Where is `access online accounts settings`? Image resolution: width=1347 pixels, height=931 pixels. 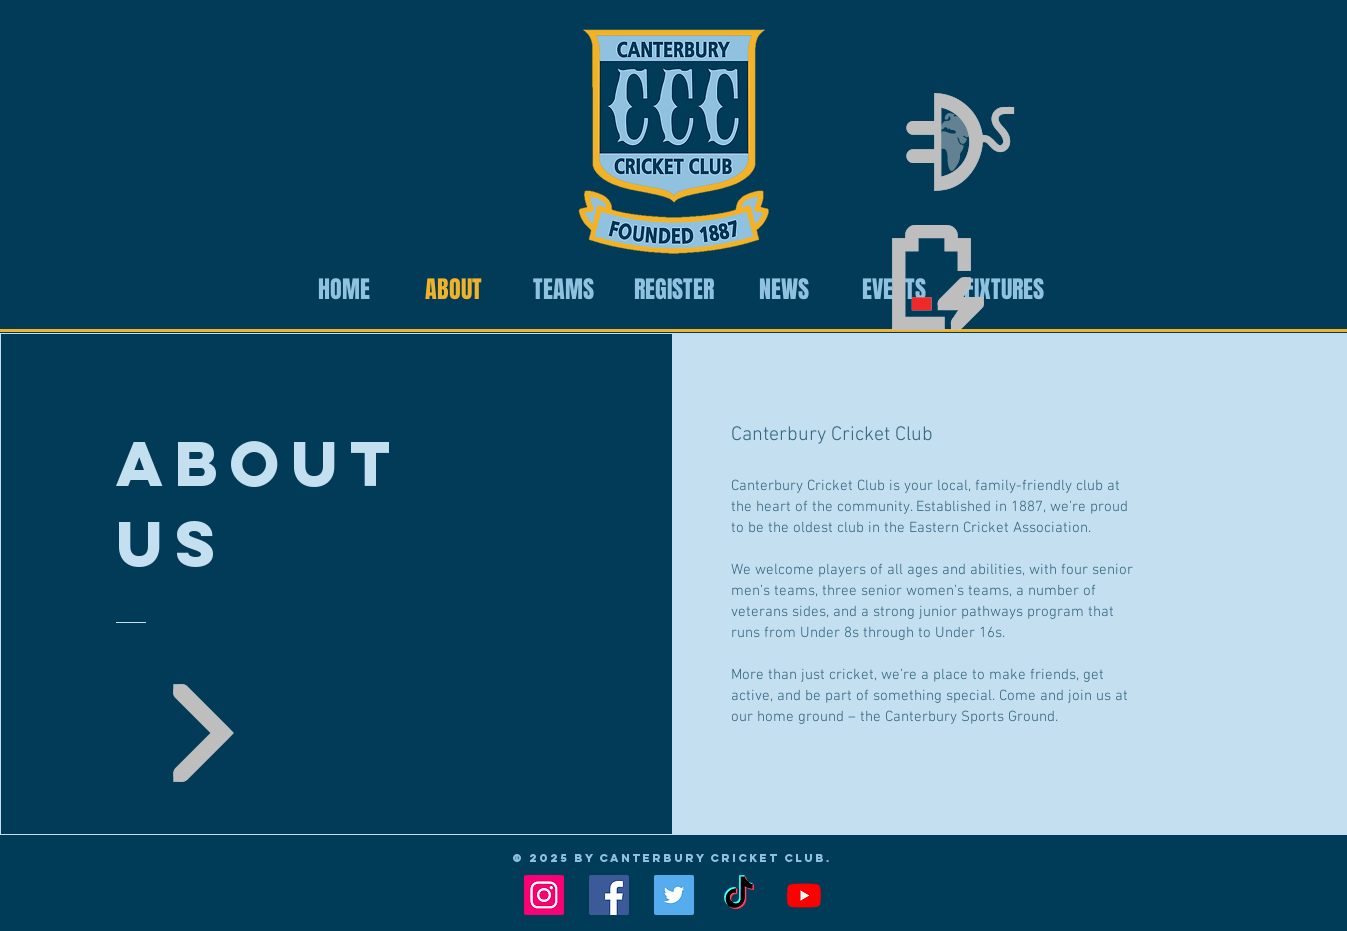 access online accounts settings is located at coordinates (962, 142).